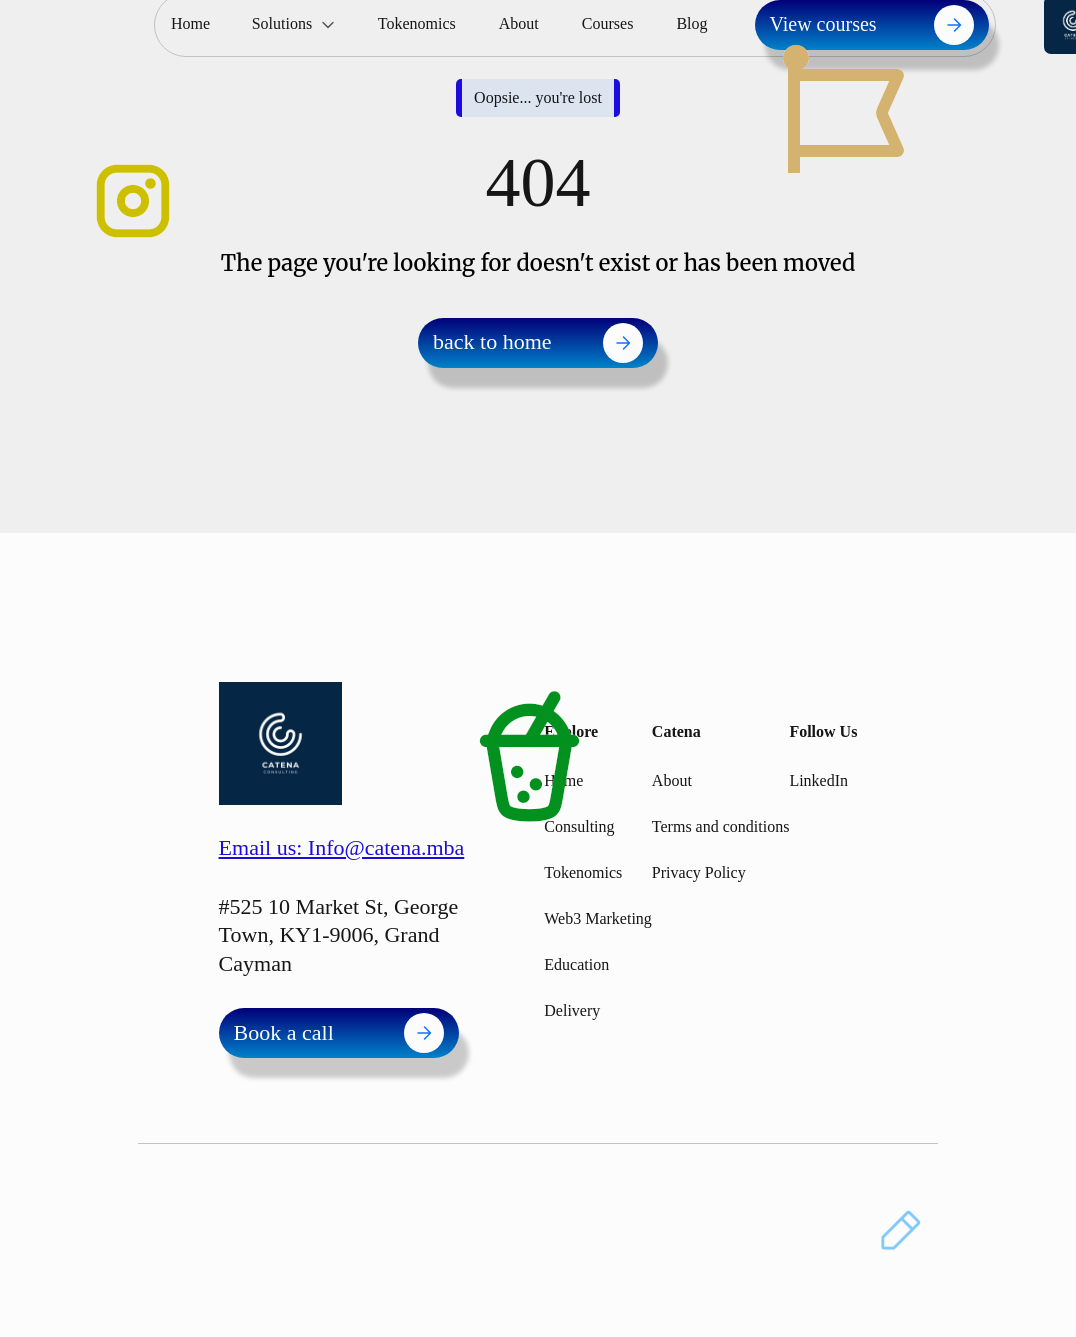  I want to click on order bubble tea or boba drinks, so click(529, 759).